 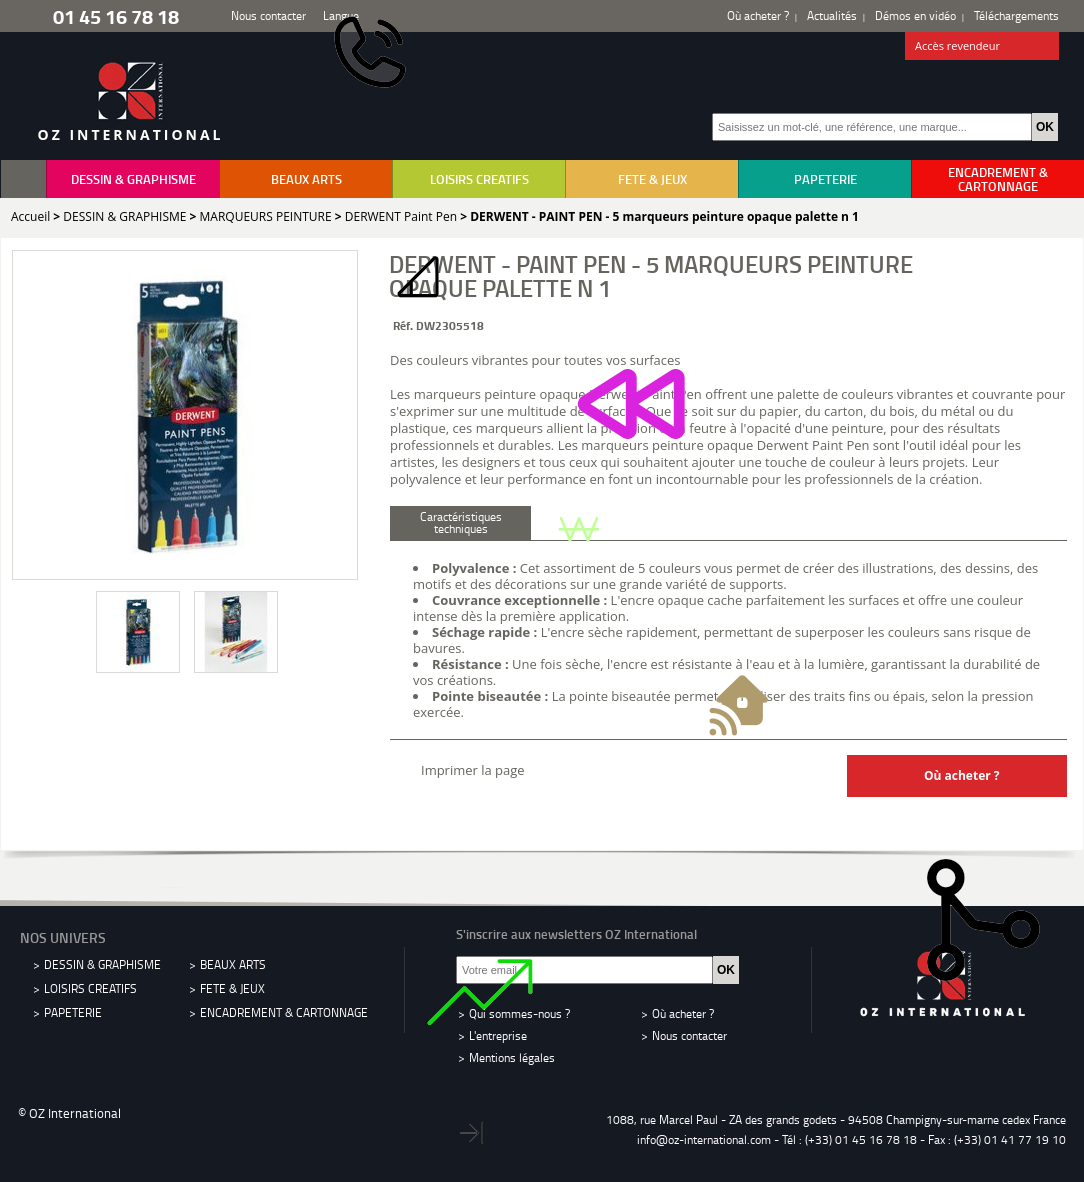 I want to click on view trending or popular content, so click(x=480, y=996).